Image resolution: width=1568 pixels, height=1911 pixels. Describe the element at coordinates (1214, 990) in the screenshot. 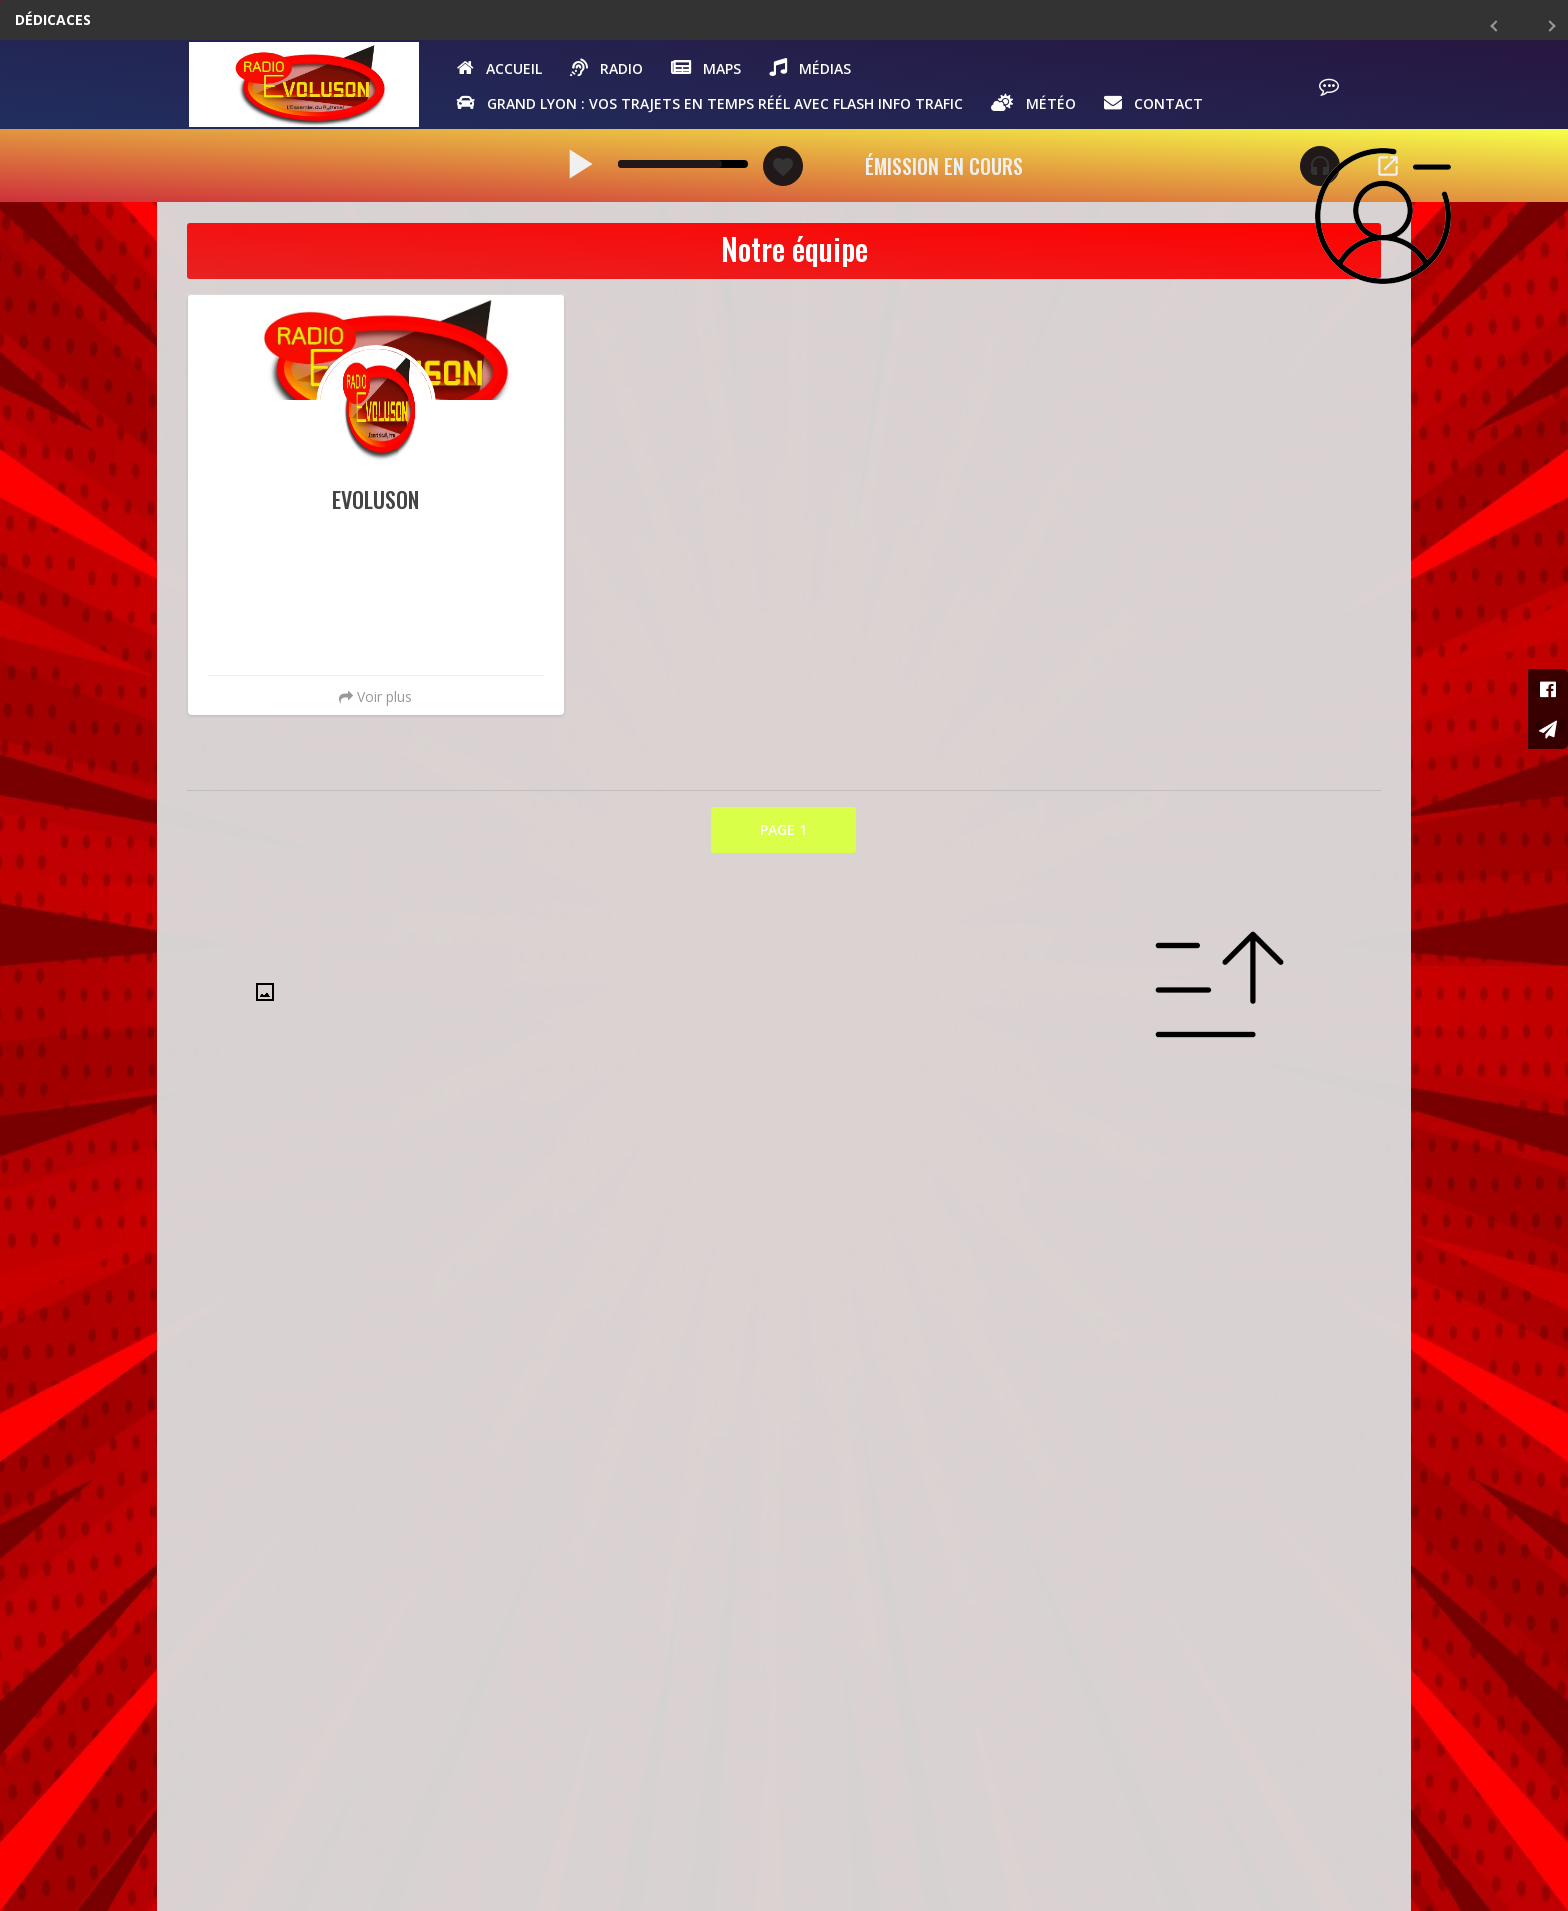

I see `sort items in descending order` at that location.